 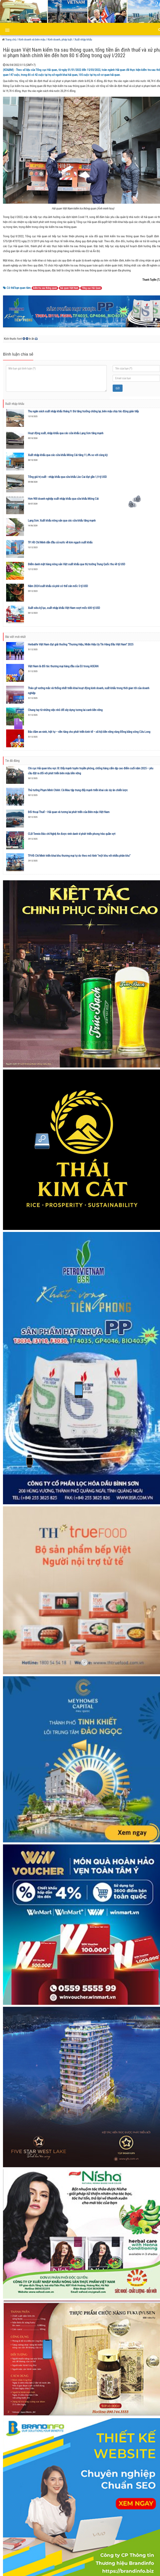 What do you see at coordinates (18, 724) in the screenshot?
I see `a bzip-compressed tar archive file` at bounding box center [18, 724].